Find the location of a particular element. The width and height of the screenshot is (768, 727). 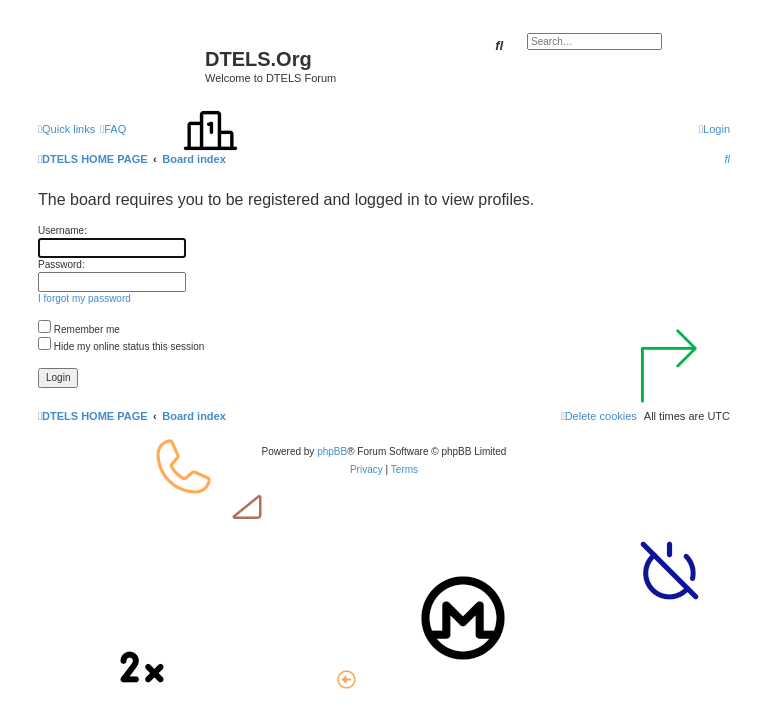

redirect or forward content is located at coordinates (663, 366).